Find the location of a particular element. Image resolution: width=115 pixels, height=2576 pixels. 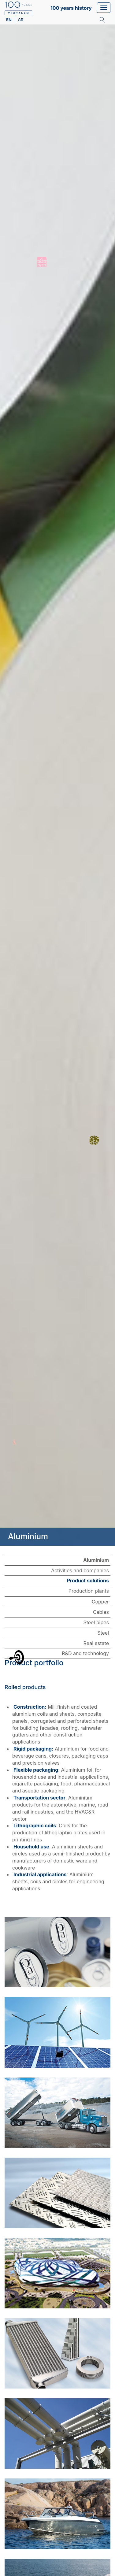

cabbage vegetable item in a farming or cooking game is located at coordinates (94, 1140).